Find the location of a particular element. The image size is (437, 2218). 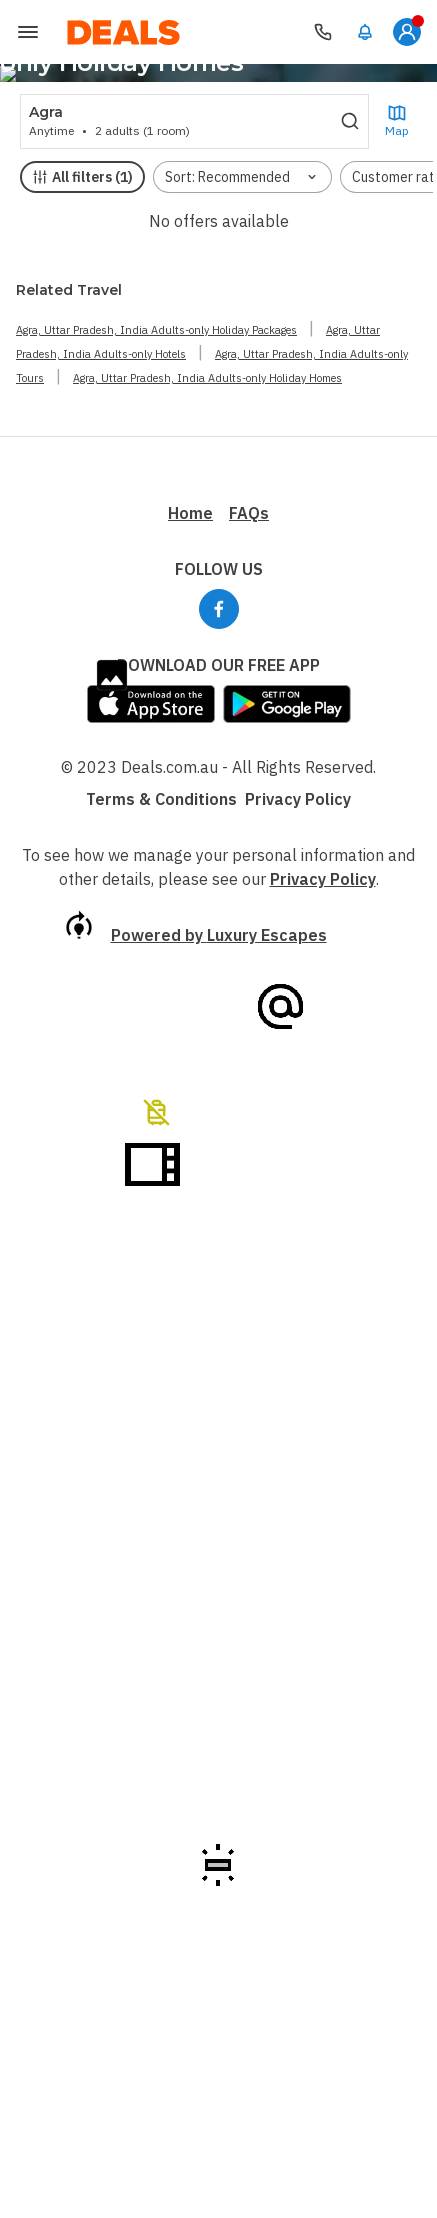

indicates model training in progress is located at coordinates (79, 926).